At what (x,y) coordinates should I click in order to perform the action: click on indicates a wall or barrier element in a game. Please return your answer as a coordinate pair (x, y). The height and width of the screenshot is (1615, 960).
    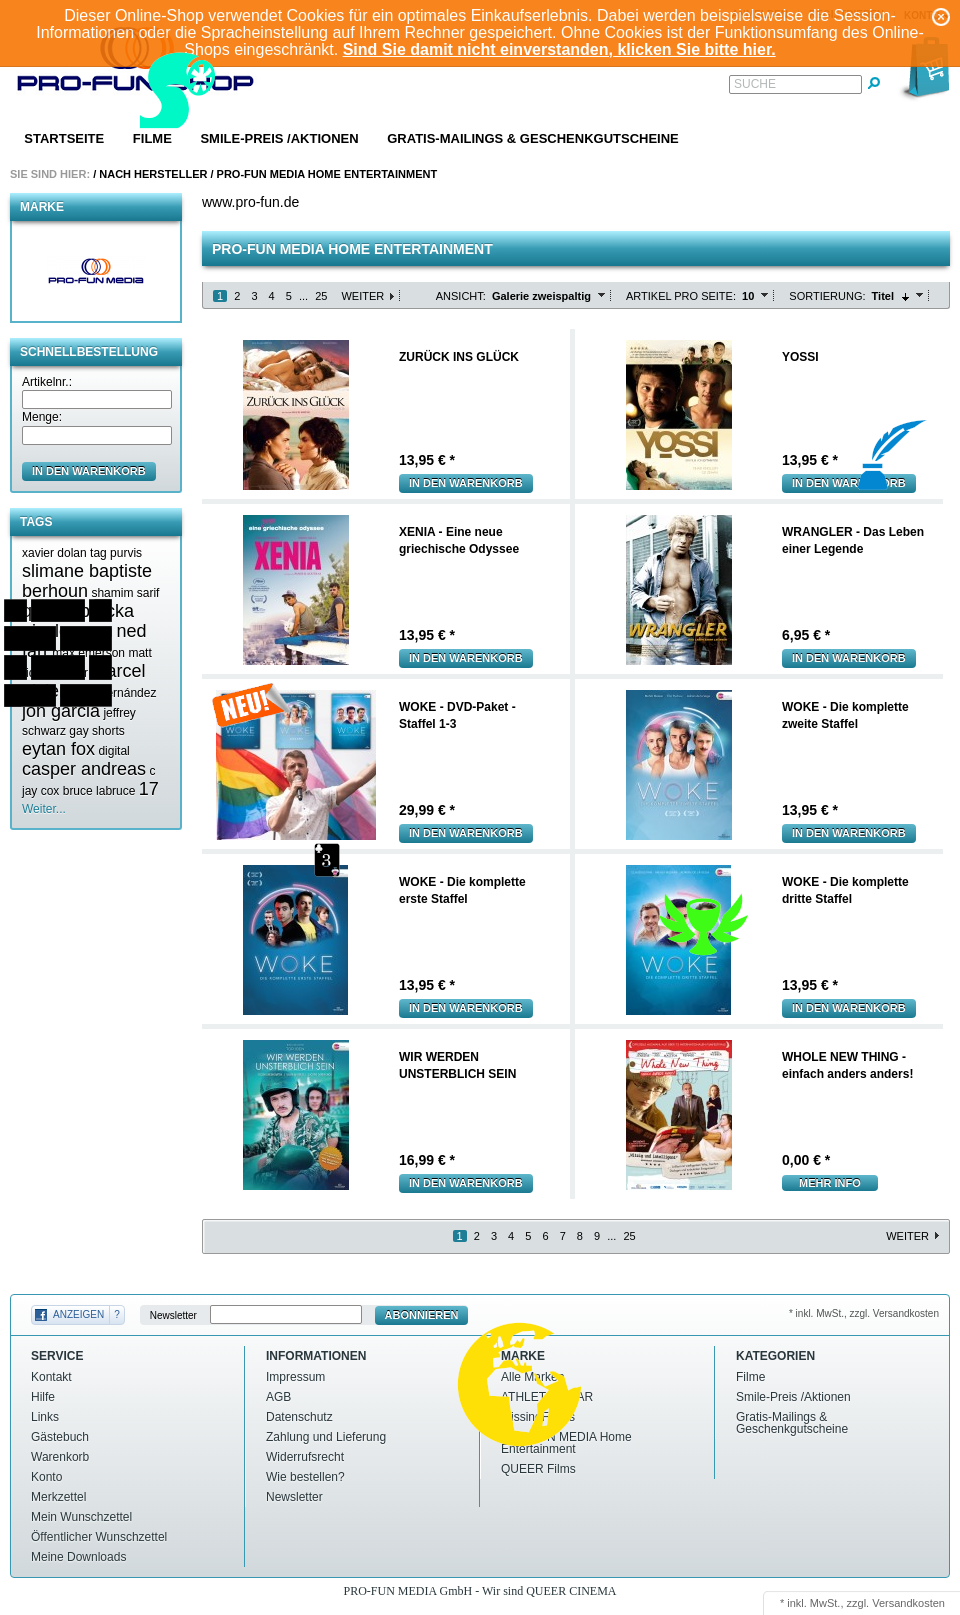
    Looking at the image, I should click on (58, 653).